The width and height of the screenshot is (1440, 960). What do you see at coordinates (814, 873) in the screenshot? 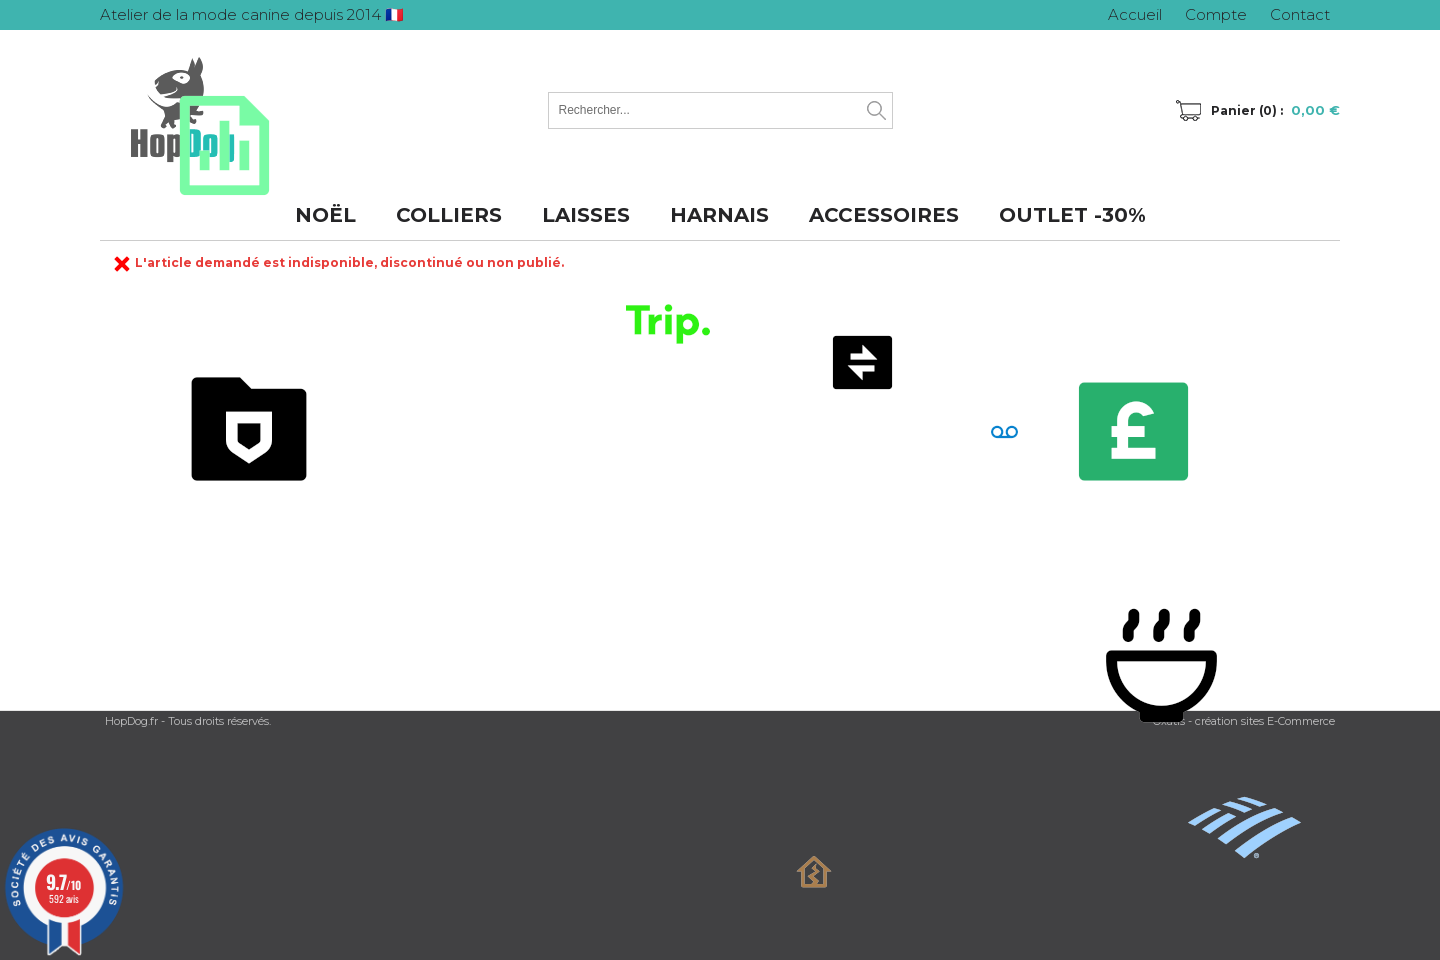
I see `indicates earthquake alert or seismic activity warning` at bounding box center [814, 873].